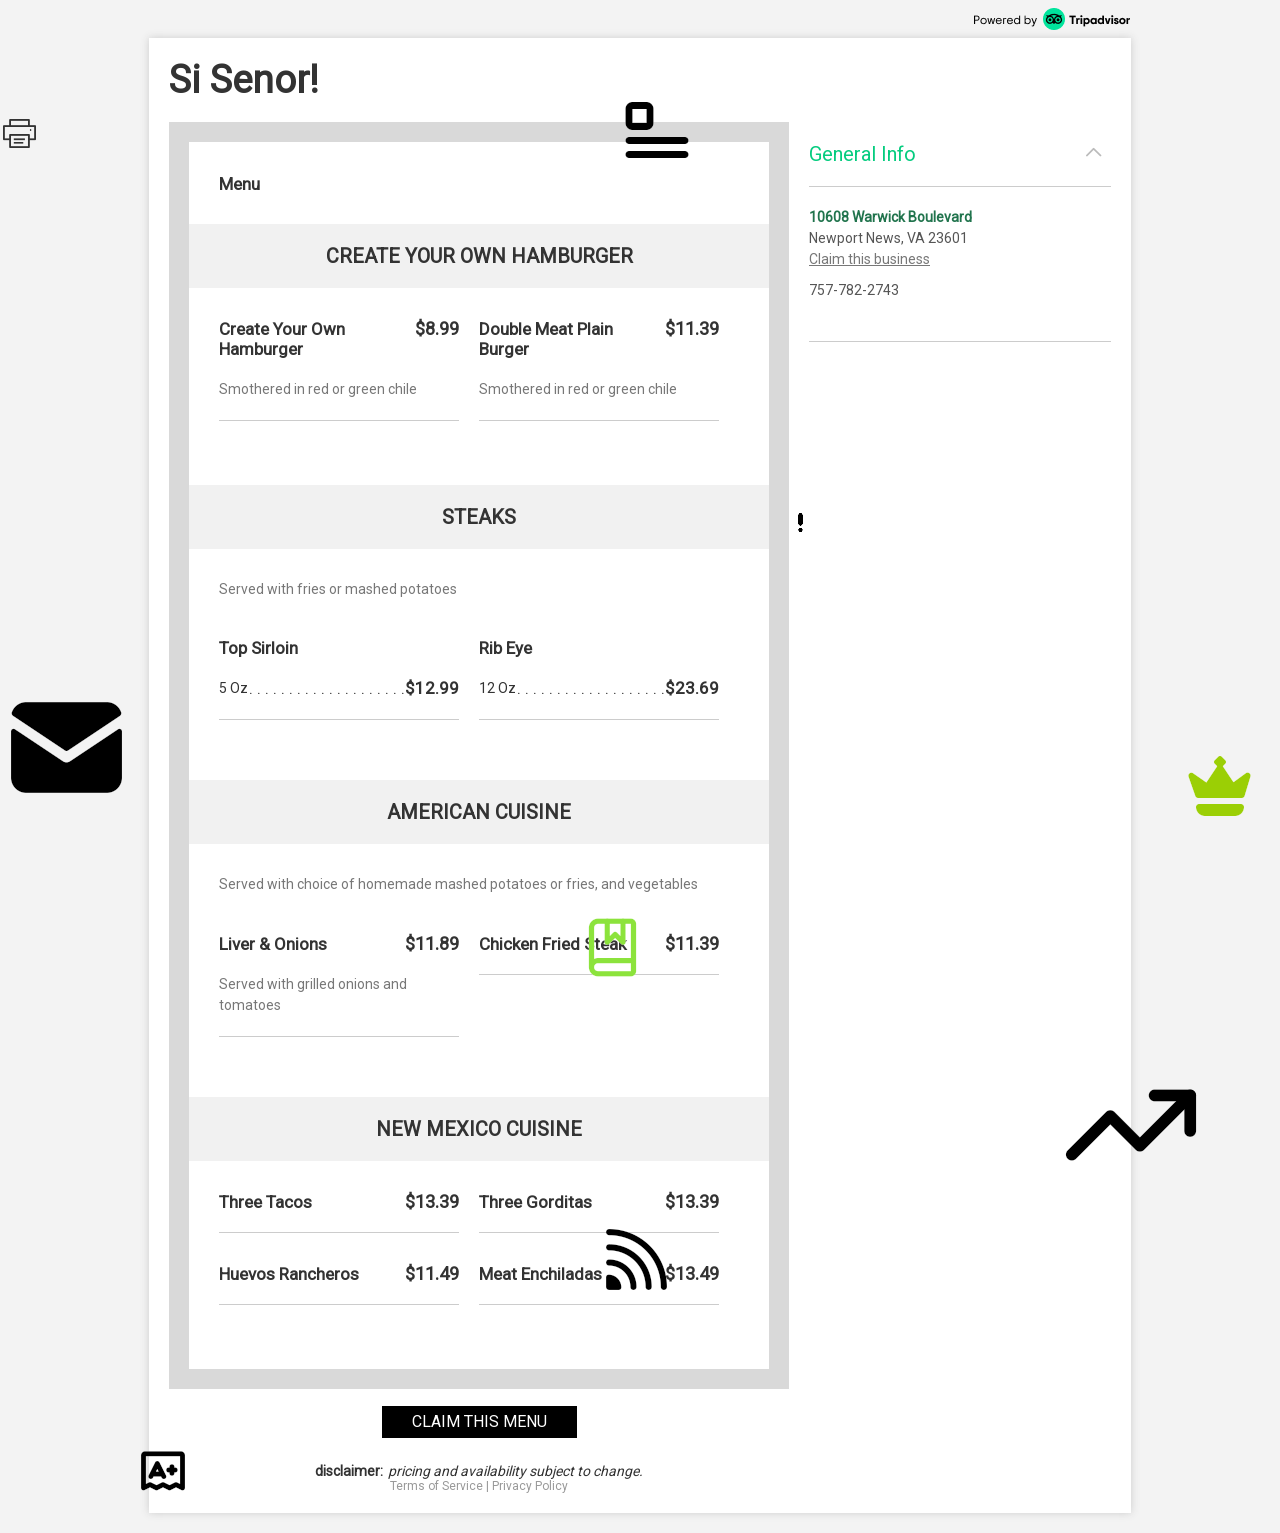 This screenshot has height=1533, width=1280. Describe the element at coordinates (66, 747) in the screenshot. I see `open your inbox or messages` at that location.